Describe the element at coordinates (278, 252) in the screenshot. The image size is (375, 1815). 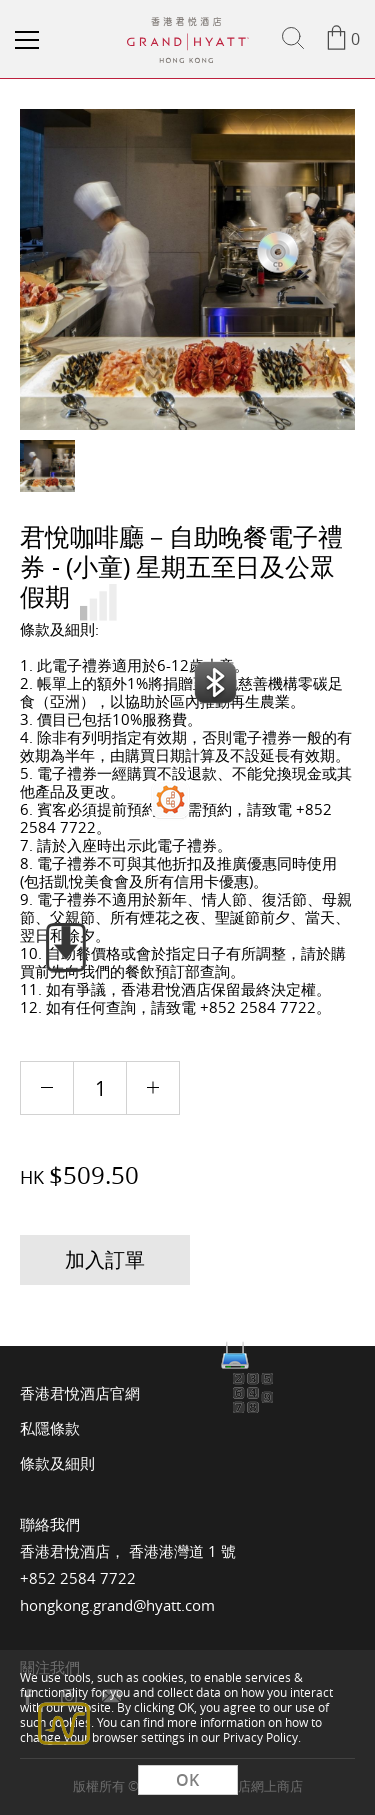
I see `a CD-R disc available for burning or writing data` at that location.